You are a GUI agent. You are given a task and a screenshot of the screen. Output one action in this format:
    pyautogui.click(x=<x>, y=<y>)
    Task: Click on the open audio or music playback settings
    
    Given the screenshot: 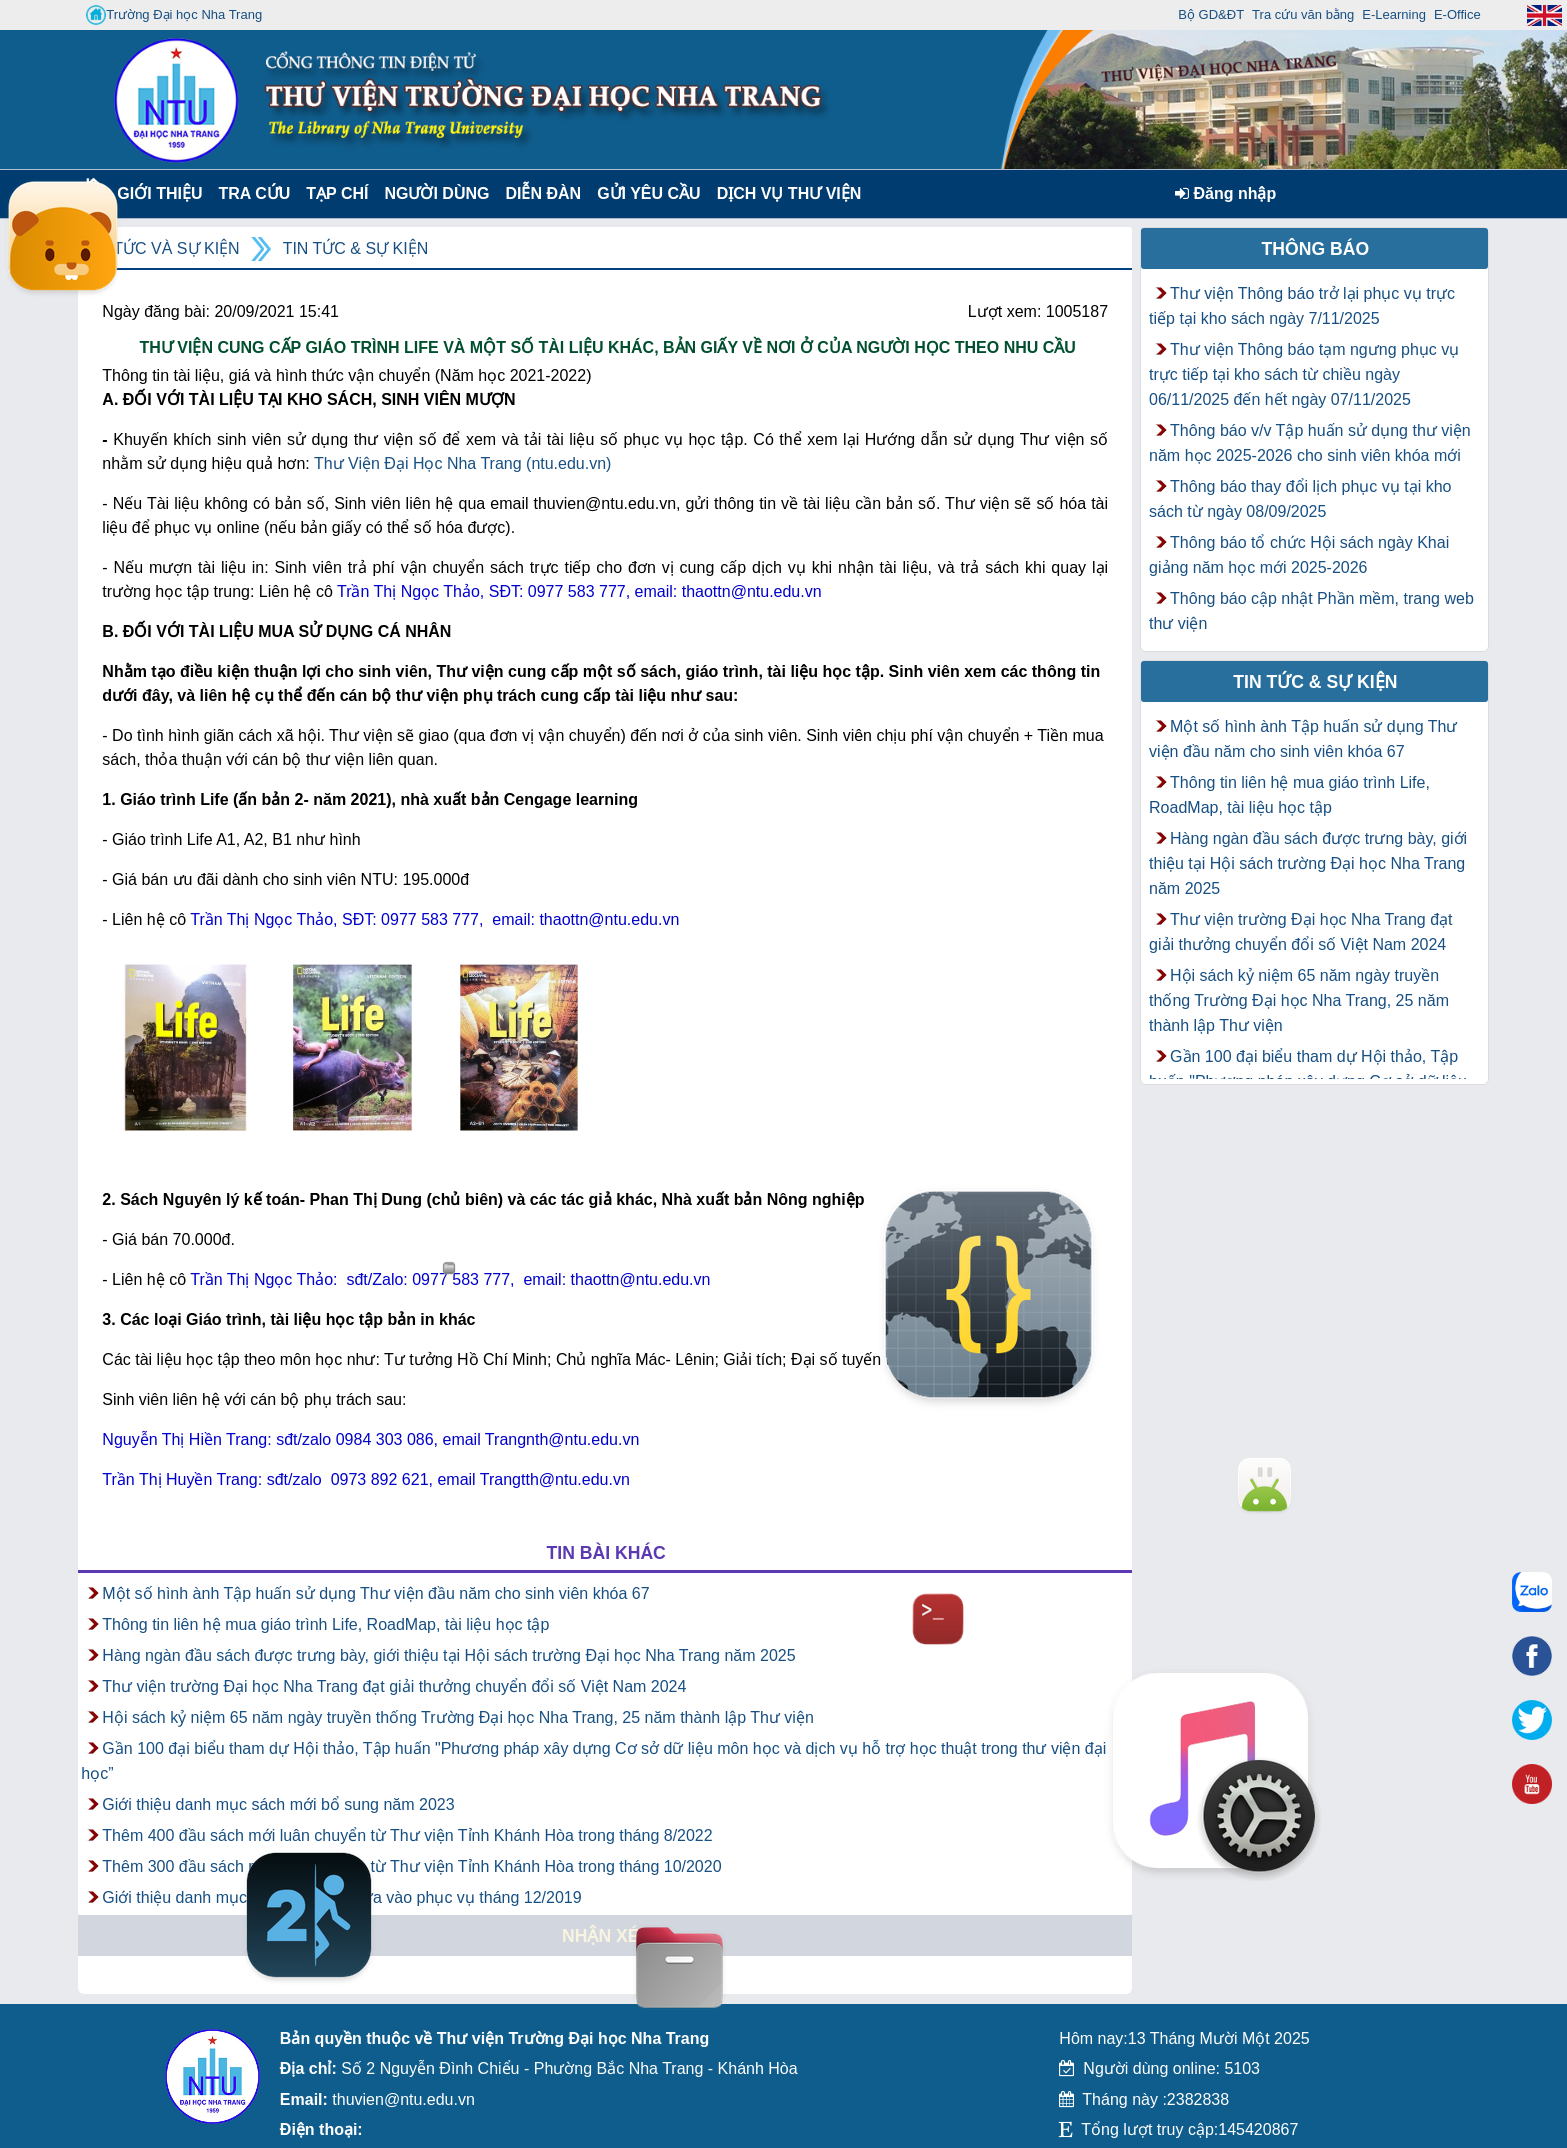 What is the action you would take?
    pyautogui.click(x=1210, y=1770)
    